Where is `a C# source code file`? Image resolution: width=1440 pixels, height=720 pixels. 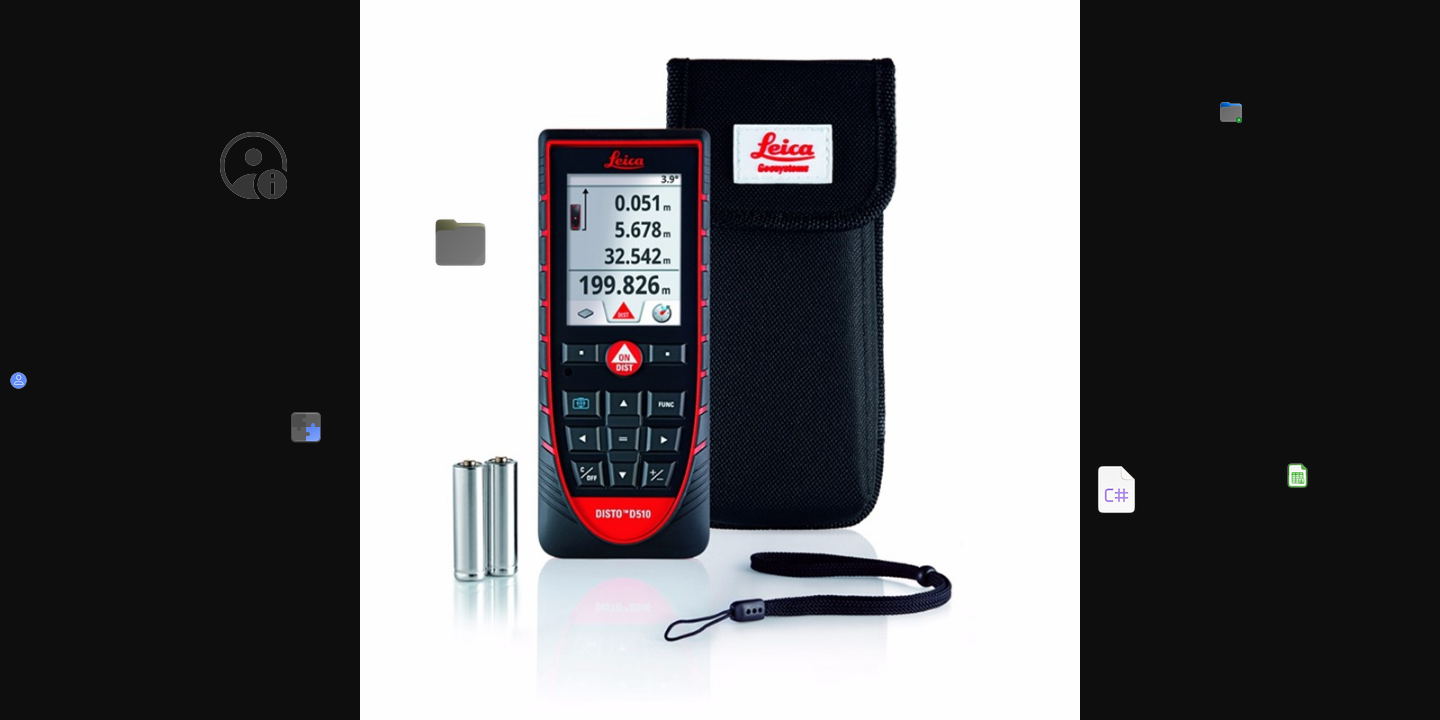
a C# source code file is located at coordinates (1116, 489).